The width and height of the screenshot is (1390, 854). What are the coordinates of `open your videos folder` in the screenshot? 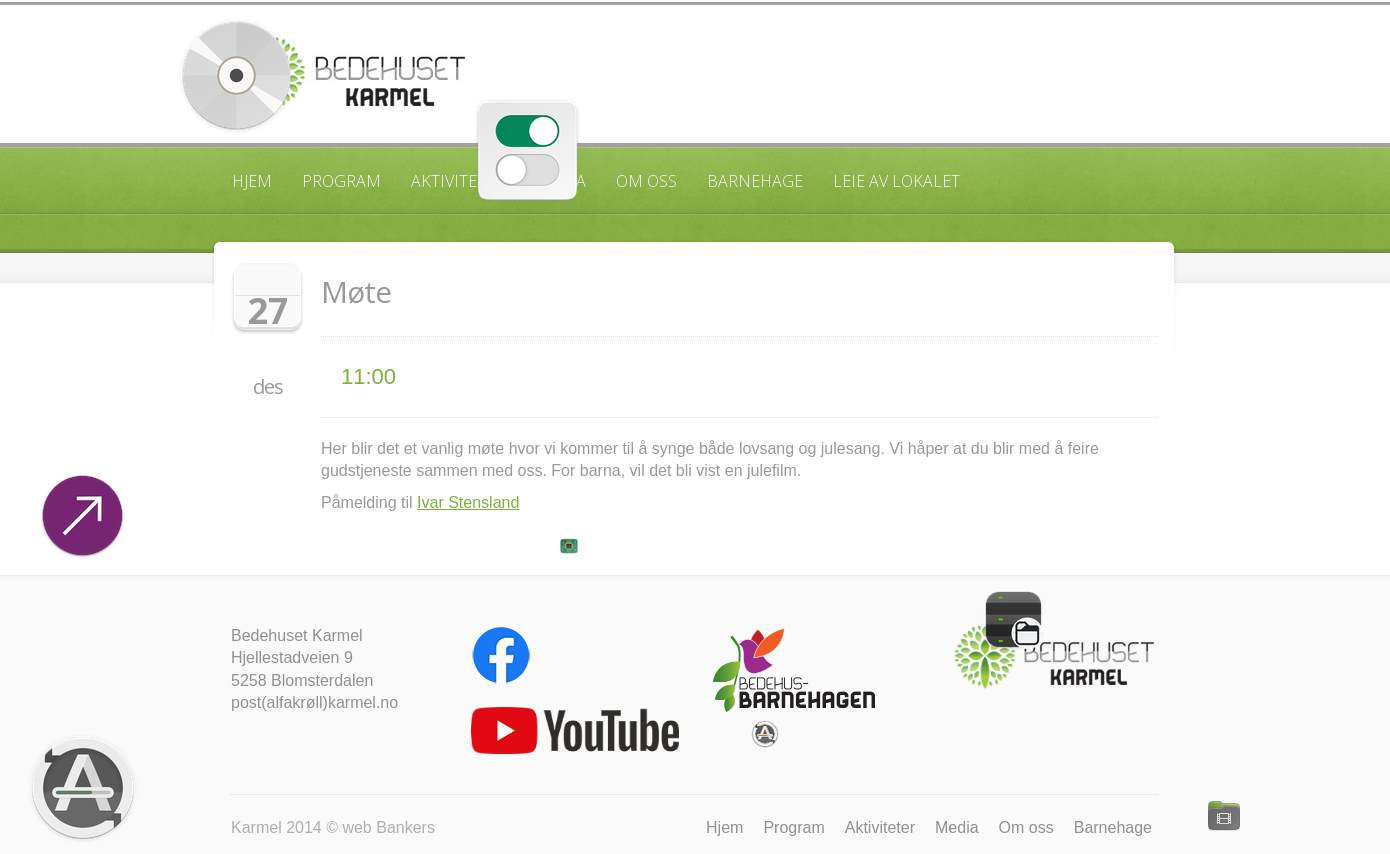 It's located at (1224, 815).